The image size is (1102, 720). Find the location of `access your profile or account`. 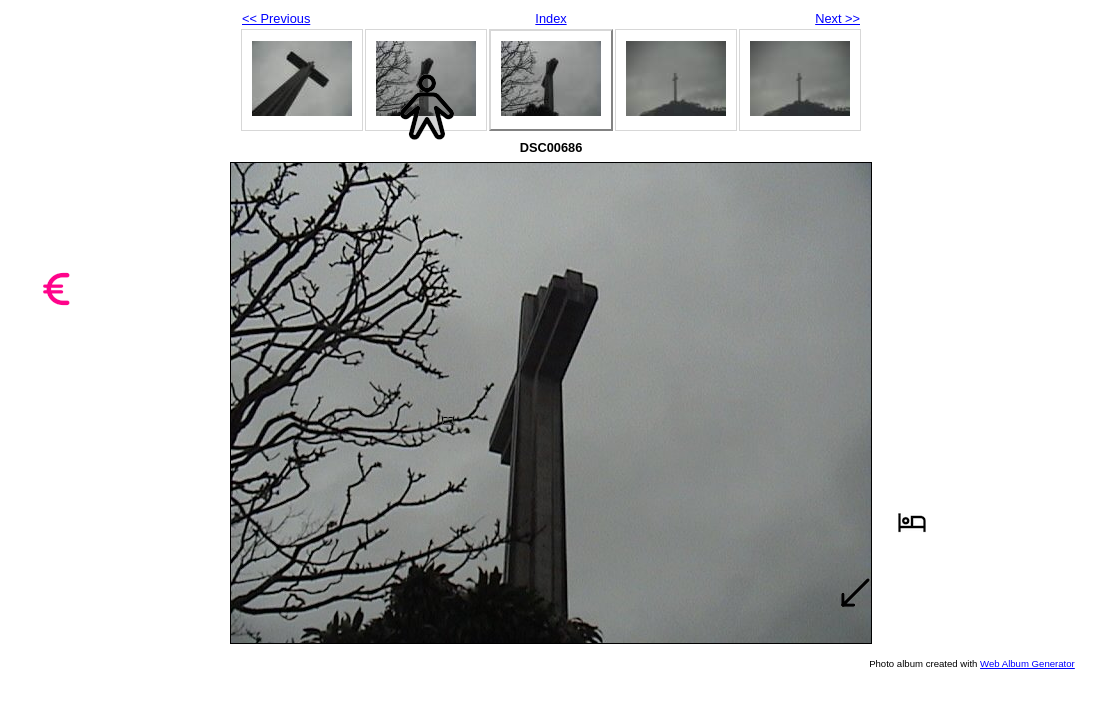

access your profile or account is located at coordinates (427, 108).